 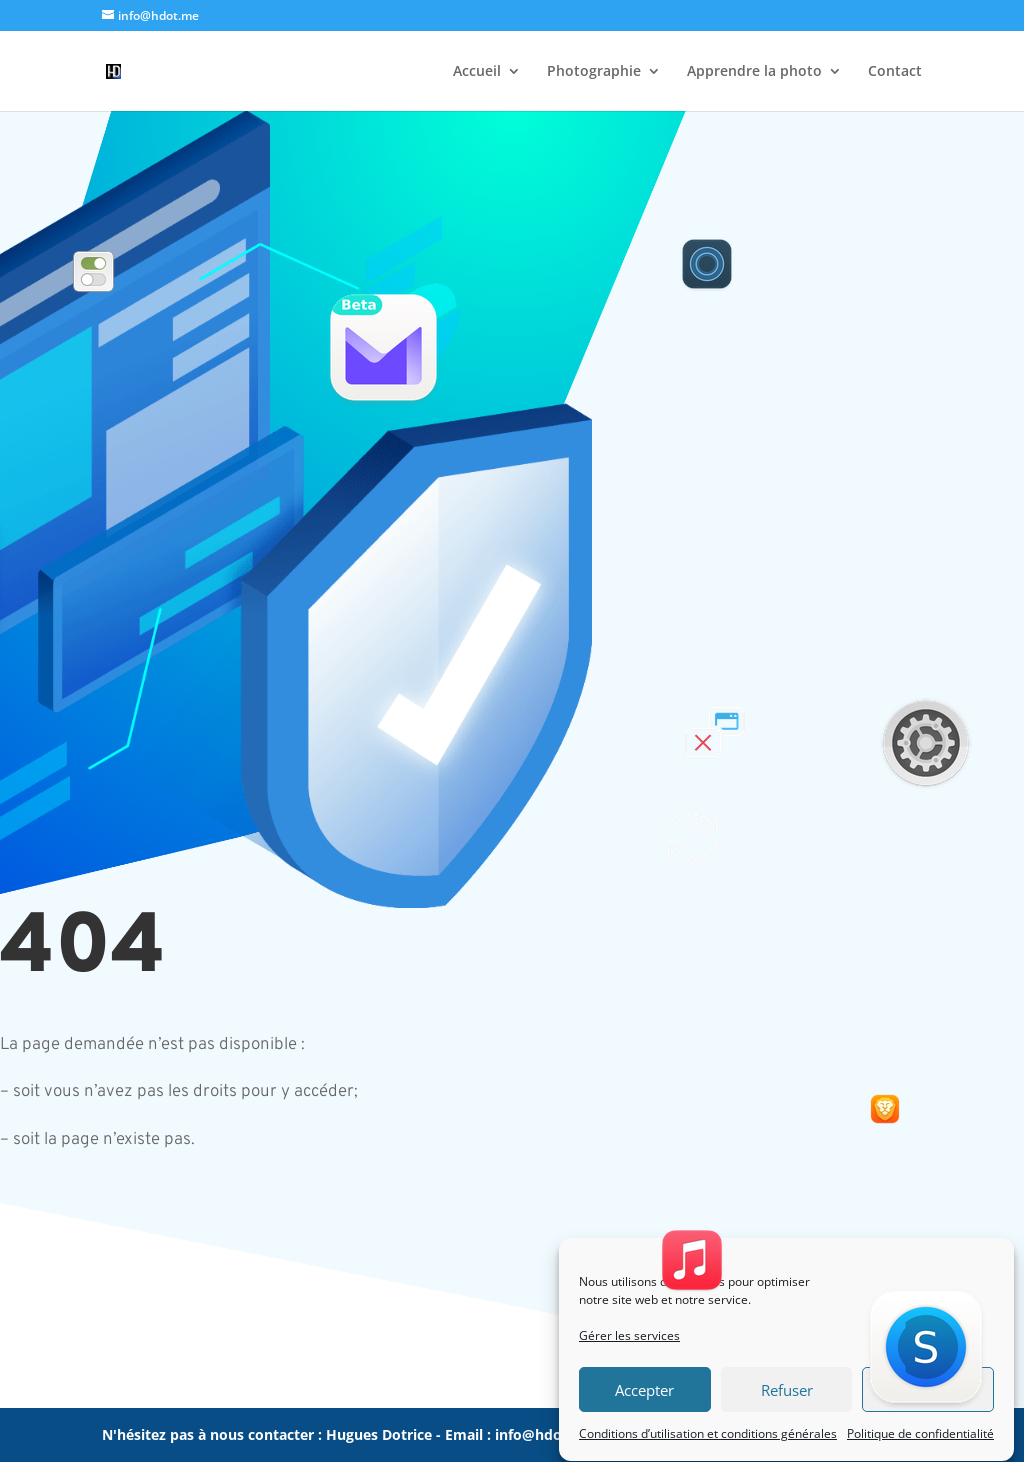 What do you see at coordinates (715, 732) in the screenshot?
I see `disconnect or shut down external display` at bounding box center [715, 732].